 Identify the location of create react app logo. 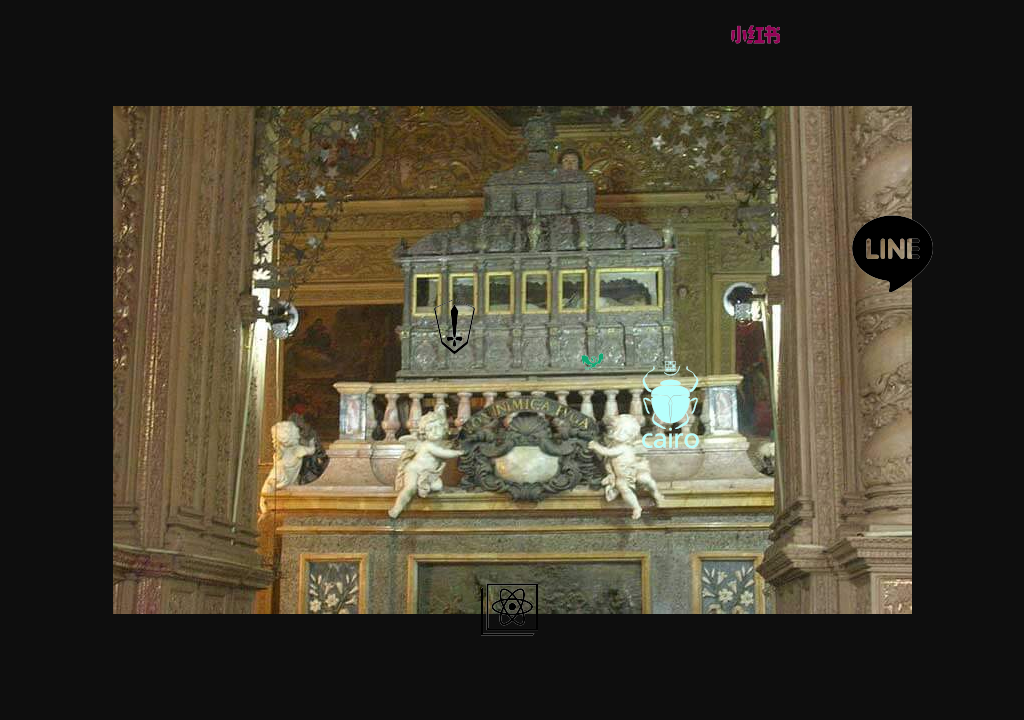
(509, 609).